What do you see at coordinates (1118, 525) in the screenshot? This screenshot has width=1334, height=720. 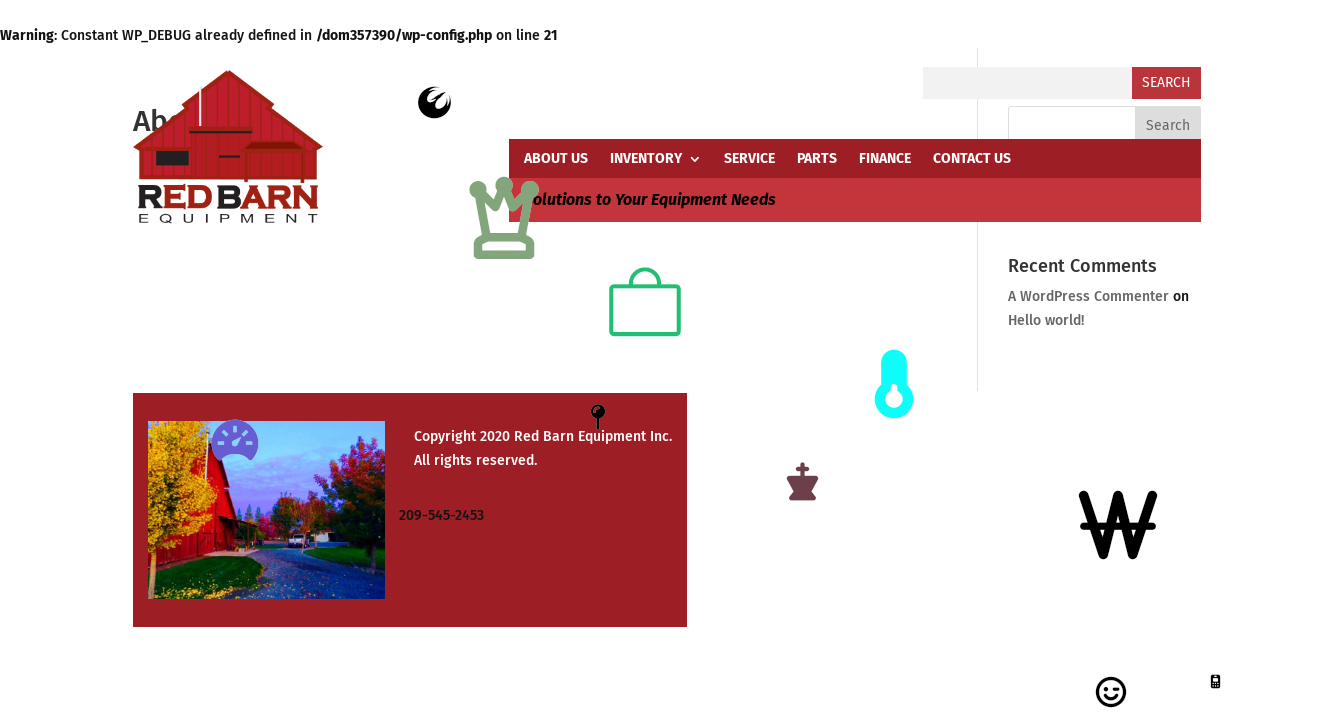 I see `south korean won currency symbol` at bounding box center [1118, 525].